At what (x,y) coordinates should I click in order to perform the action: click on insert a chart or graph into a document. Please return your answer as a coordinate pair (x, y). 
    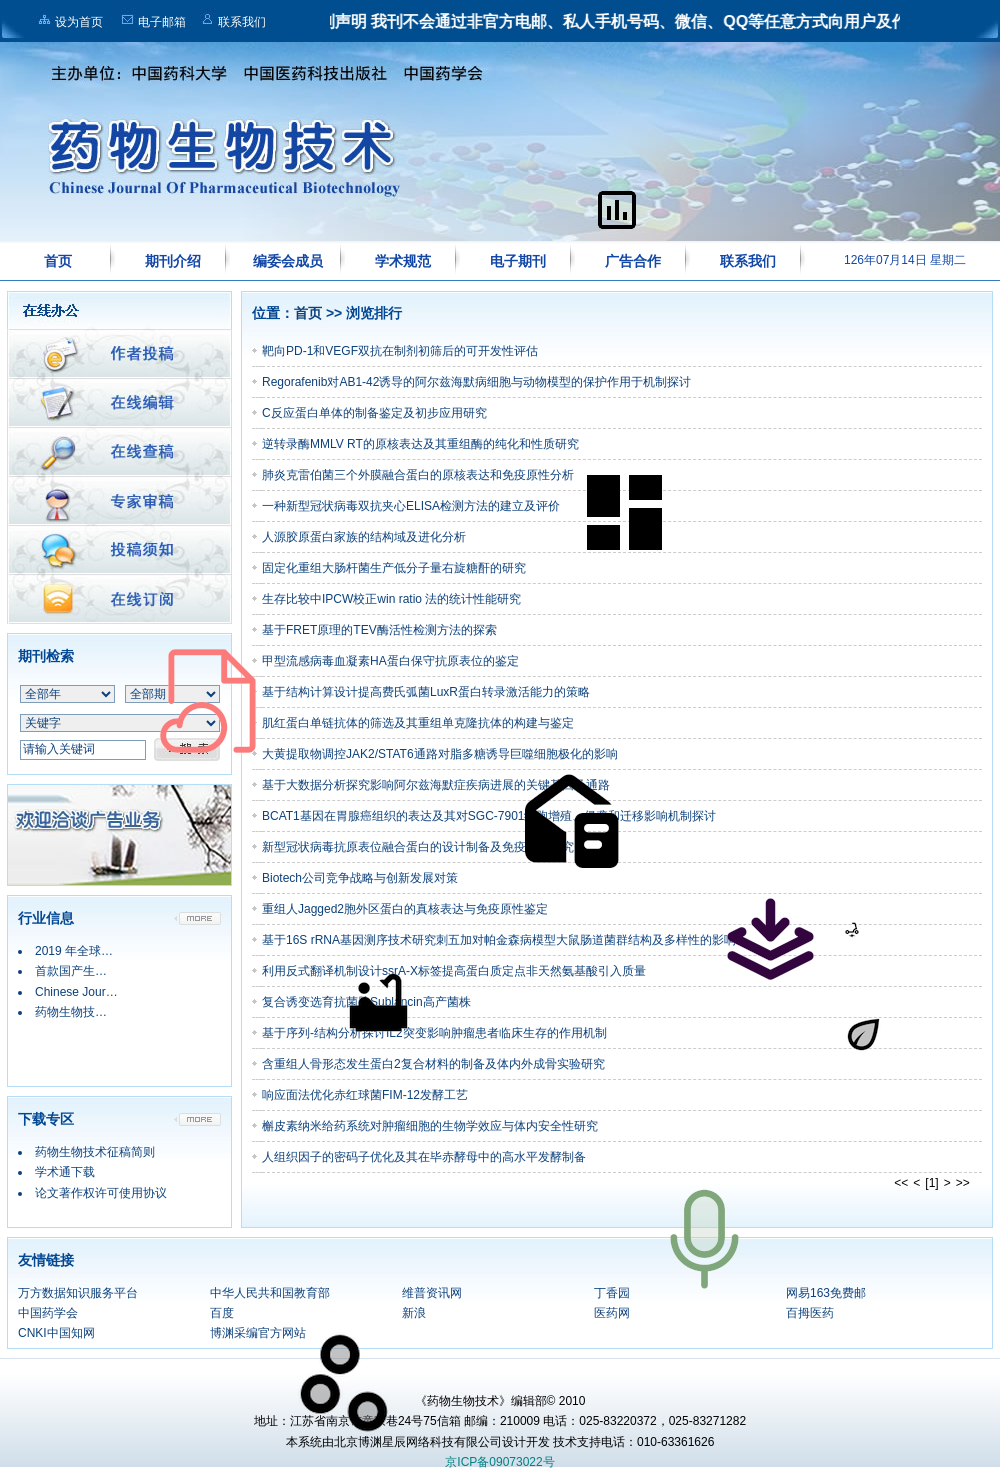
    Looking at the image, I should click on (617, 210).